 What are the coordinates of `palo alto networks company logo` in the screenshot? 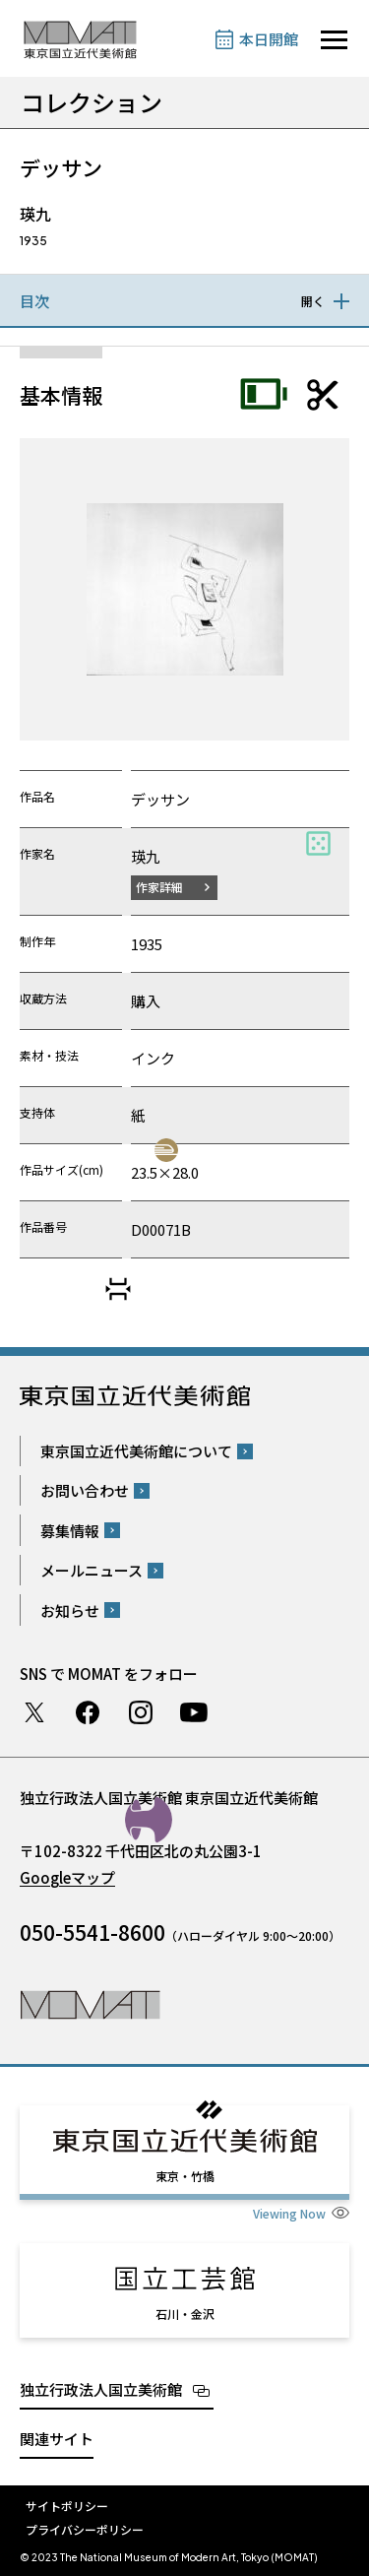 It's located at (209, 2109).